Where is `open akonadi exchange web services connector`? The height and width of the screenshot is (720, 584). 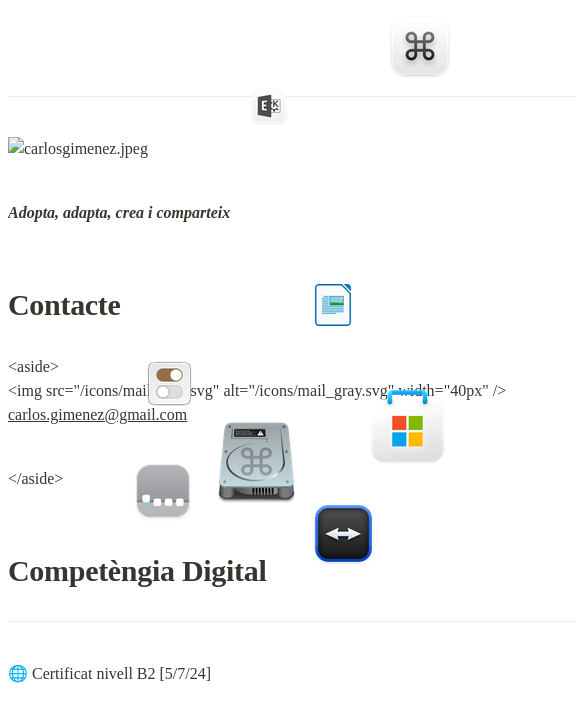 open akonadi exchange web services connector is located at coordinates (269, 106).